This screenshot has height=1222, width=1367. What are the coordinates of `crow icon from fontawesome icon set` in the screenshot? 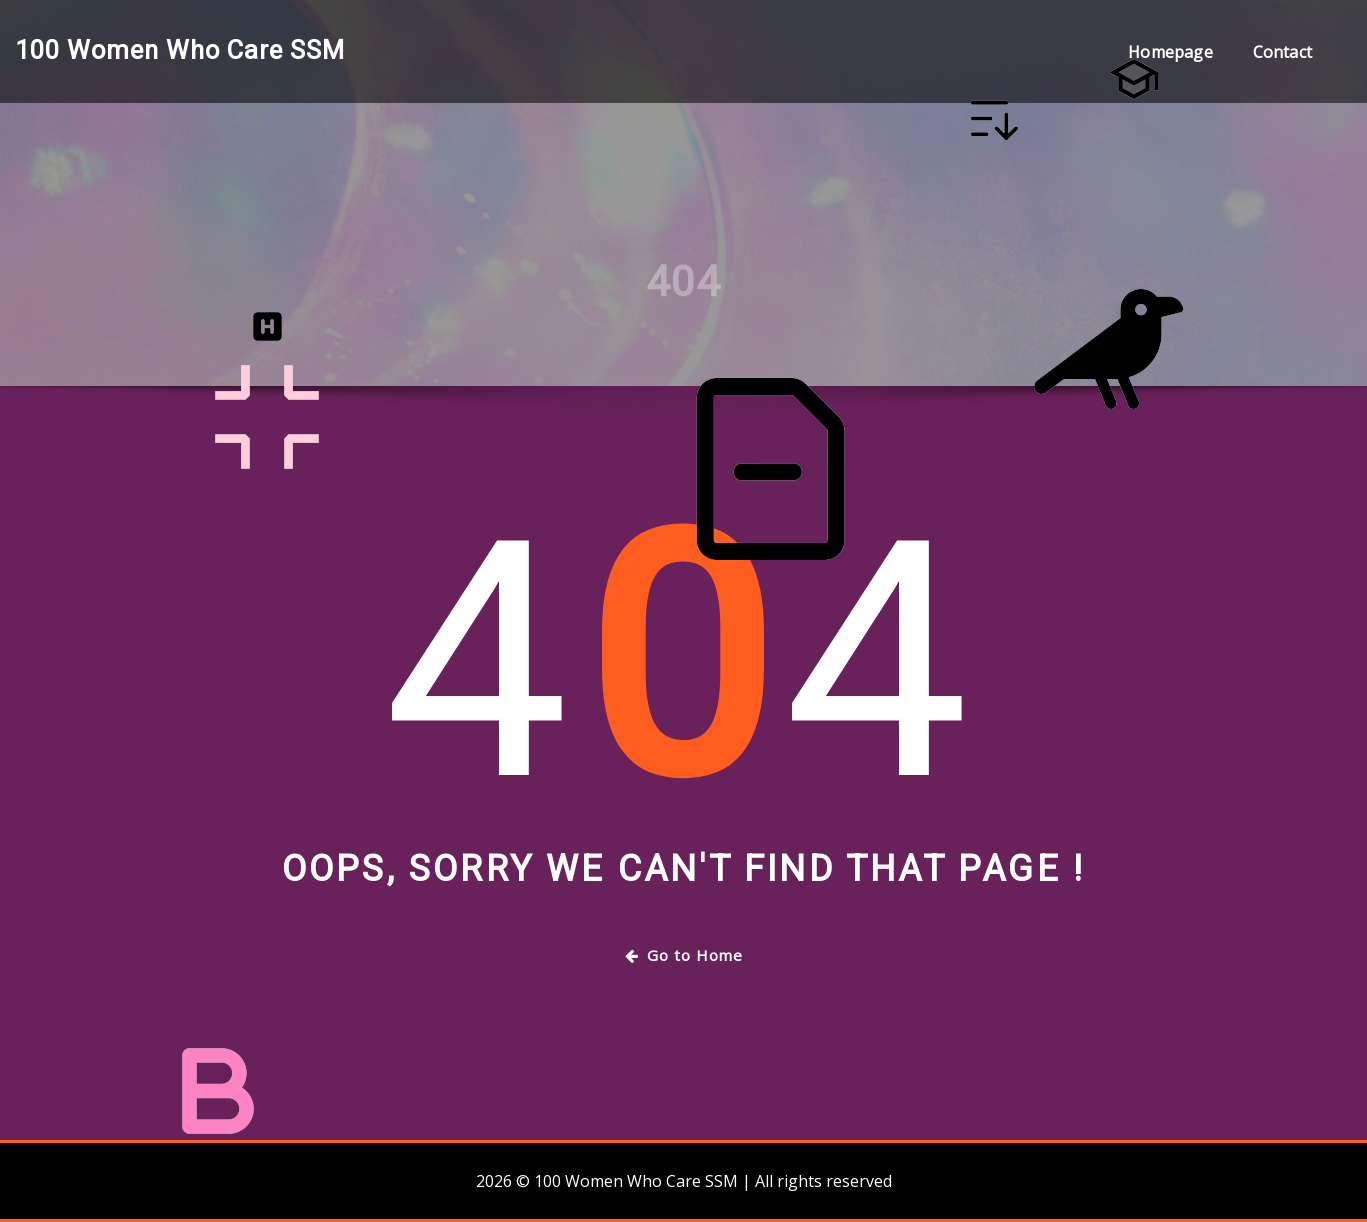 It's located at (1109, 349).